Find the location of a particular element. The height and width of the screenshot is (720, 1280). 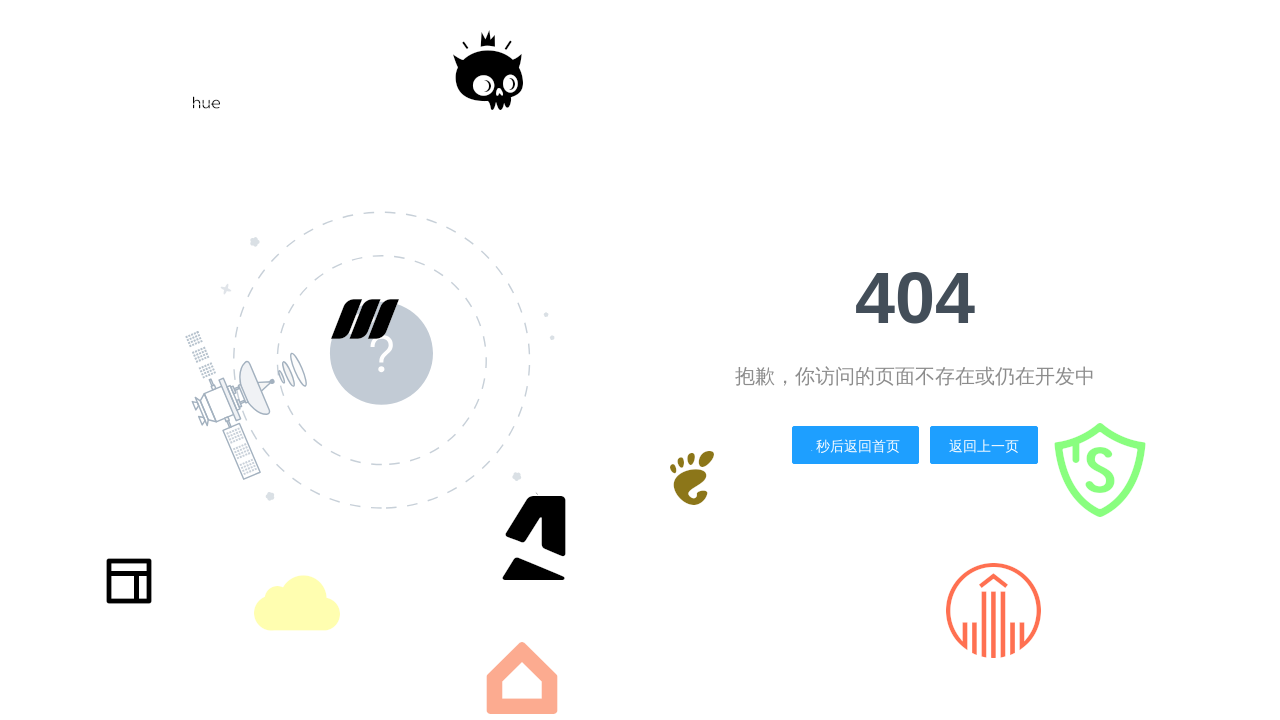

open google home app is located at coordinates (522, 678).